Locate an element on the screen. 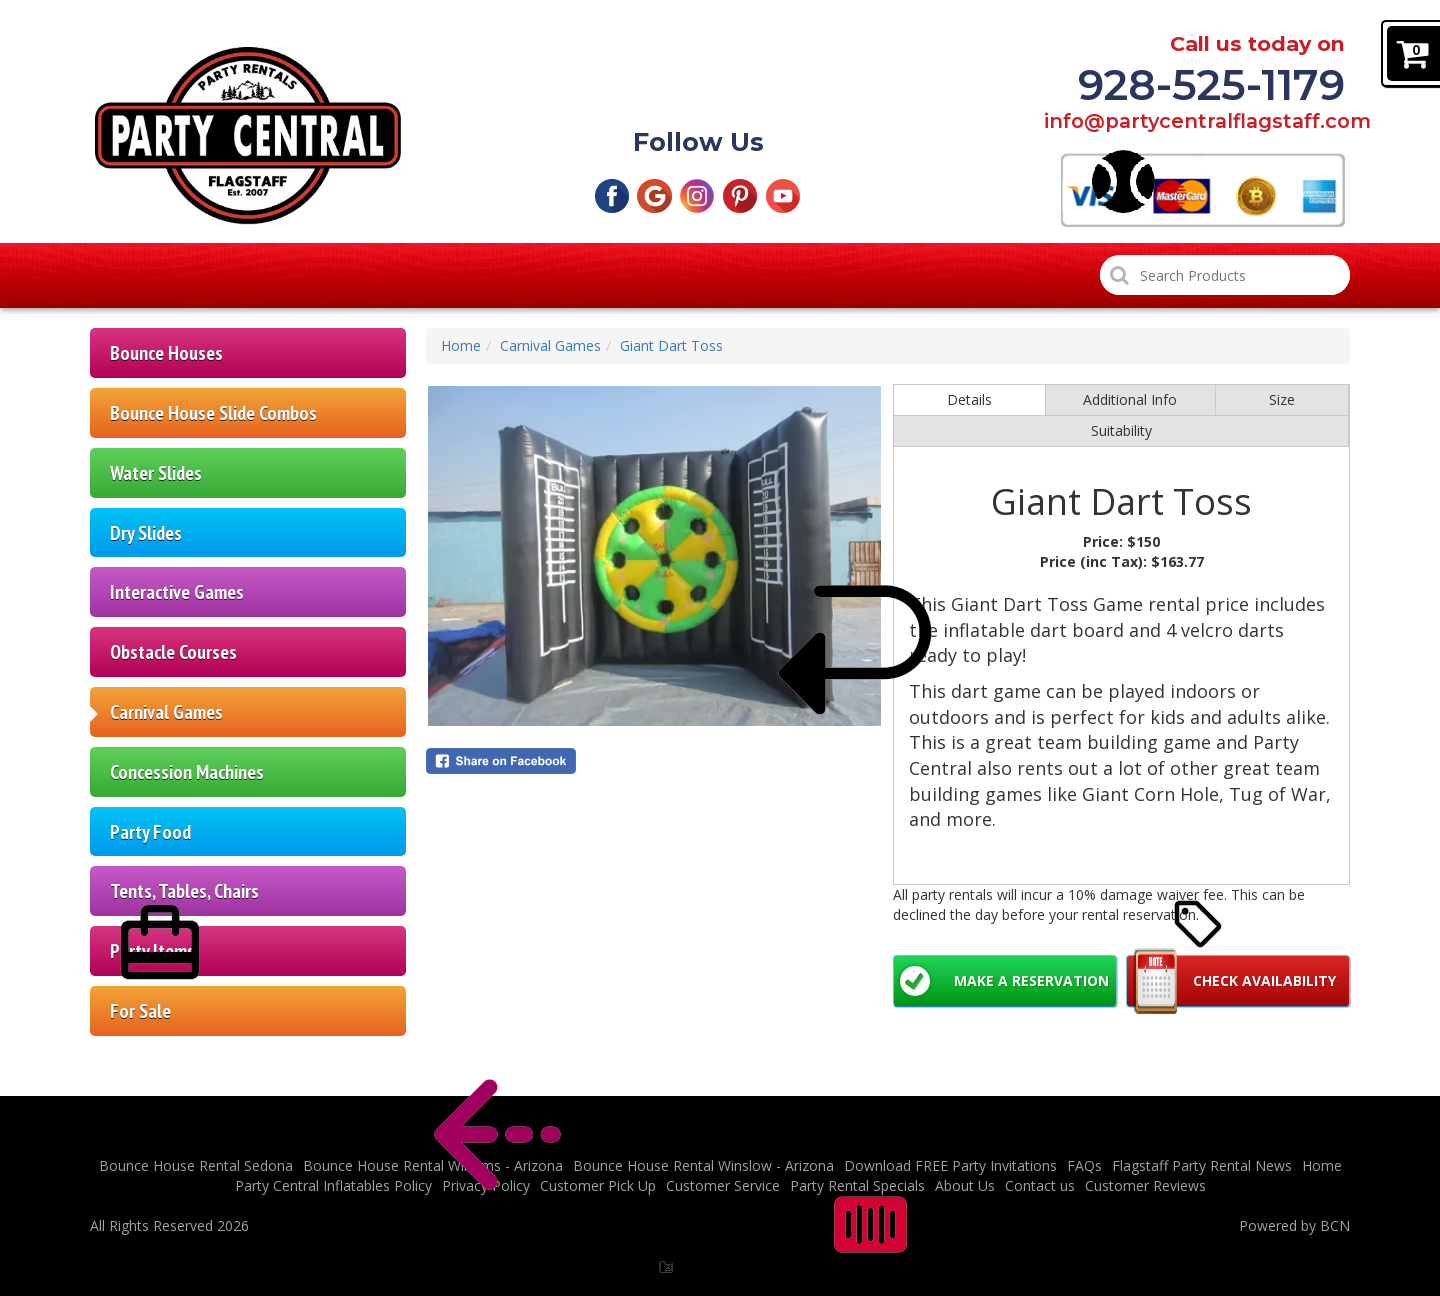 Image resolution: width=1440 pixels, height=1296 pixels. access travel documents or itinerary is located at coordinates (160, 944).